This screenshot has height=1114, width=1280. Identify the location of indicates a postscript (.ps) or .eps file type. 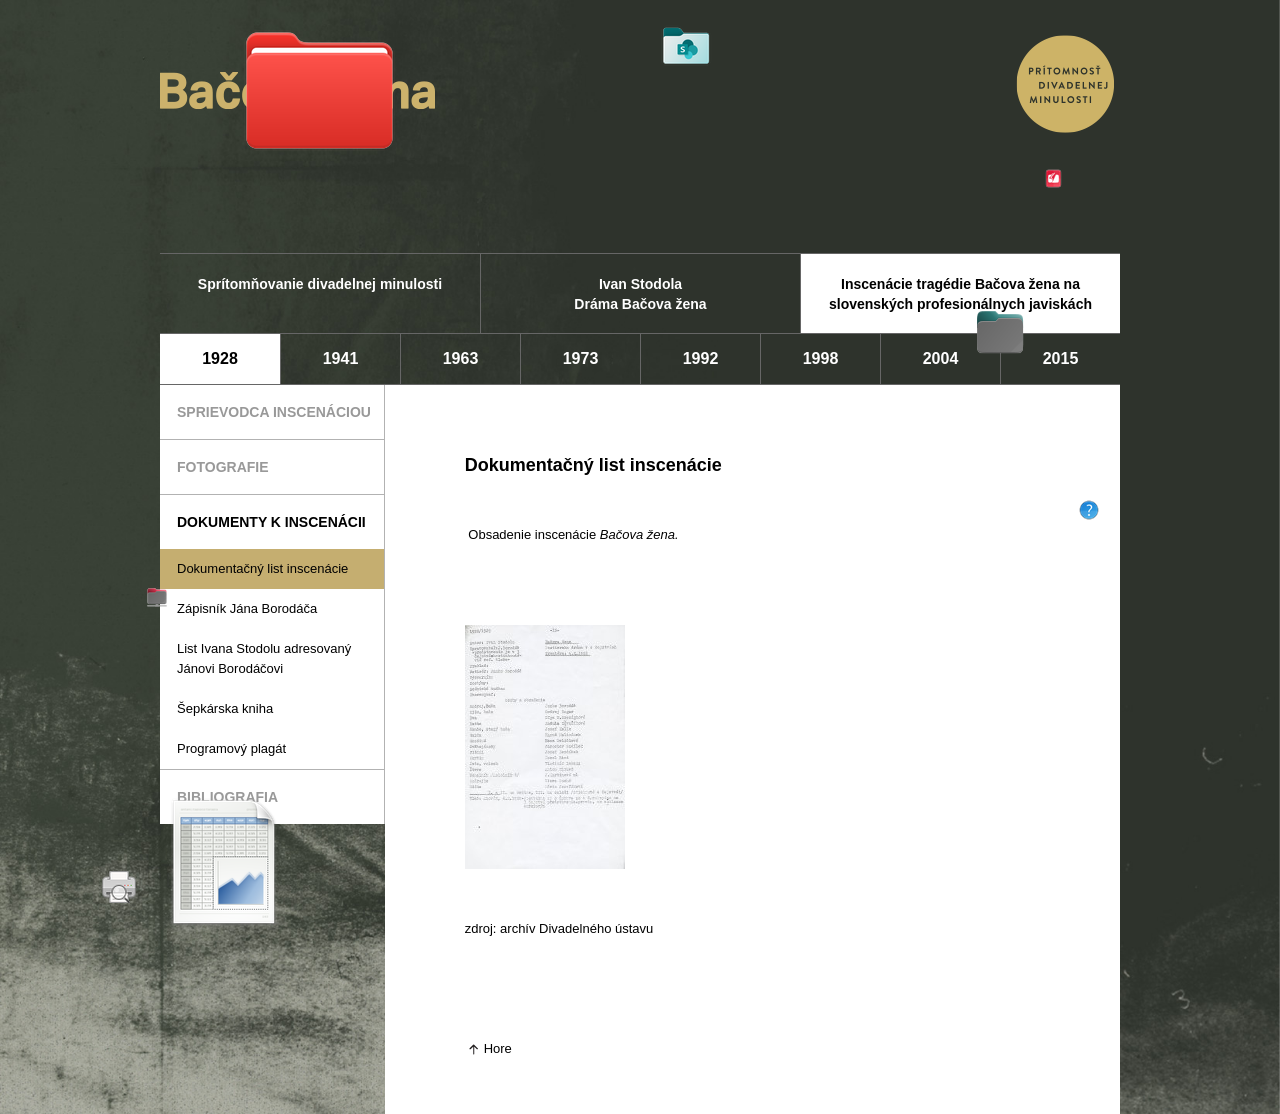
(1053, 178).